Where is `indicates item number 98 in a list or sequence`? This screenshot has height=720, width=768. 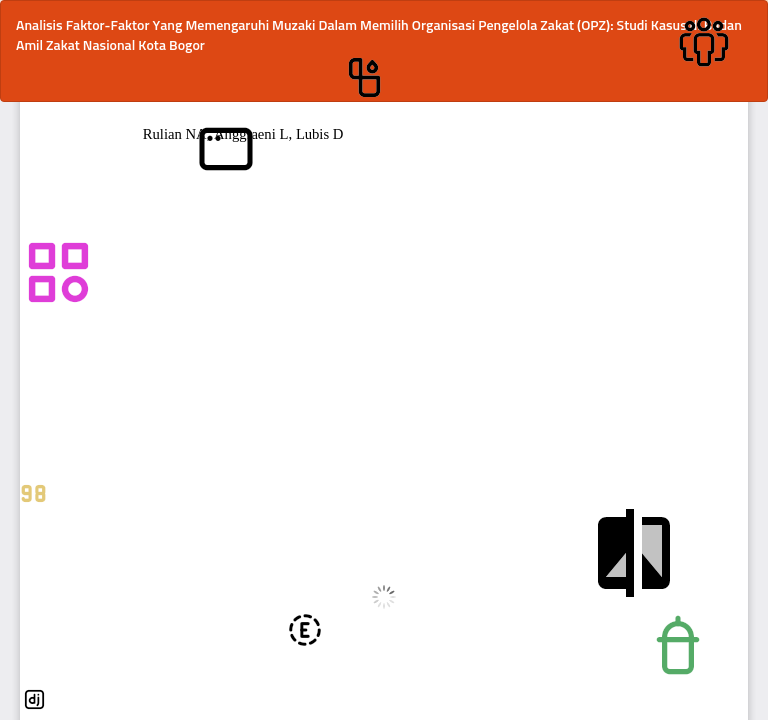 indicates item number 98 in a list or sequence is located at coordinates (33, 493).